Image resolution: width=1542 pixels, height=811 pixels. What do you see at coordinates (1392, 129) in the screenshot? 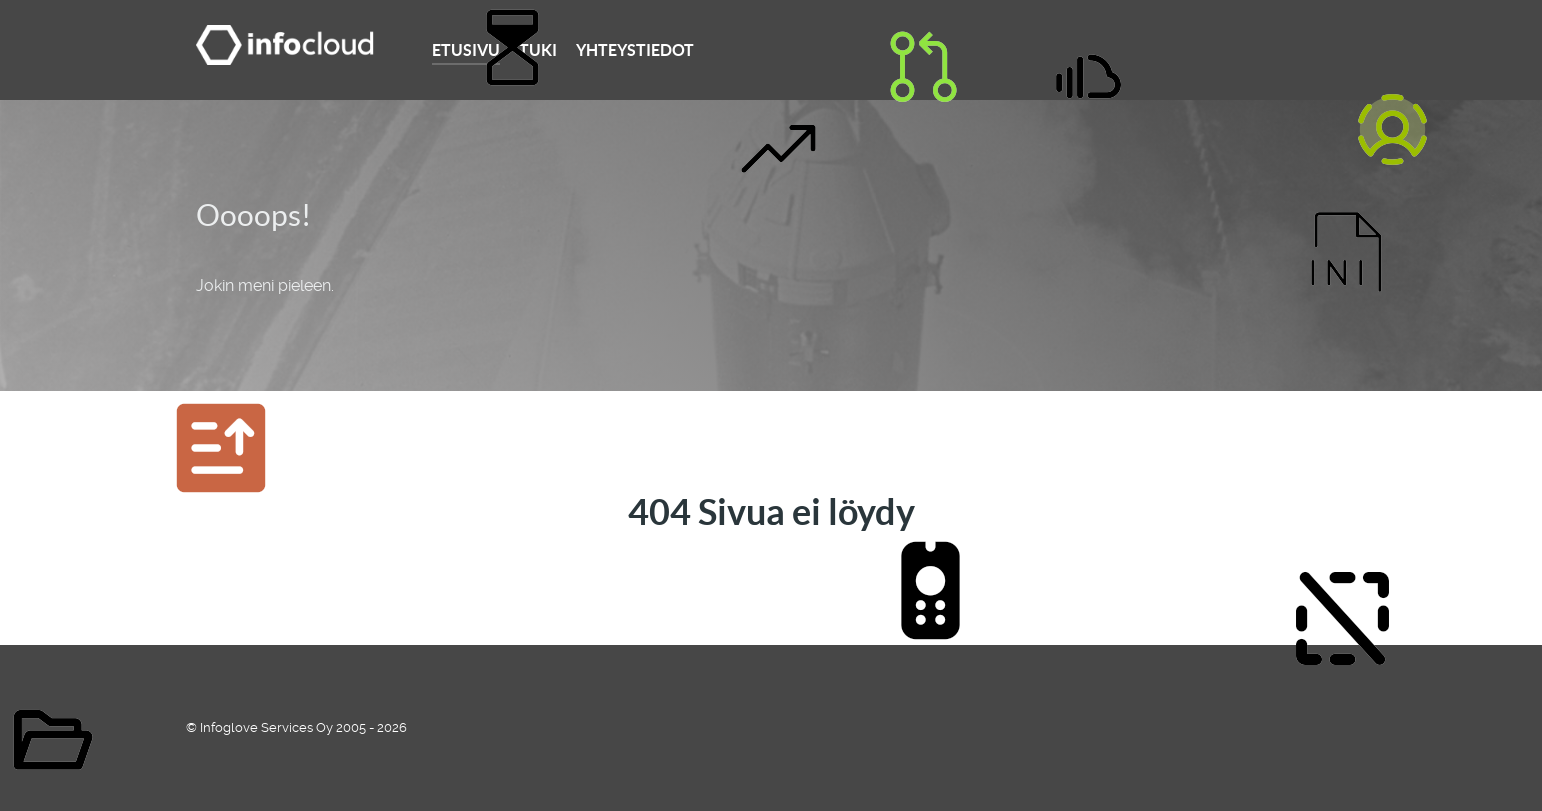
I see `incomplete or pending user profile` at bounding box center [1392, 129].